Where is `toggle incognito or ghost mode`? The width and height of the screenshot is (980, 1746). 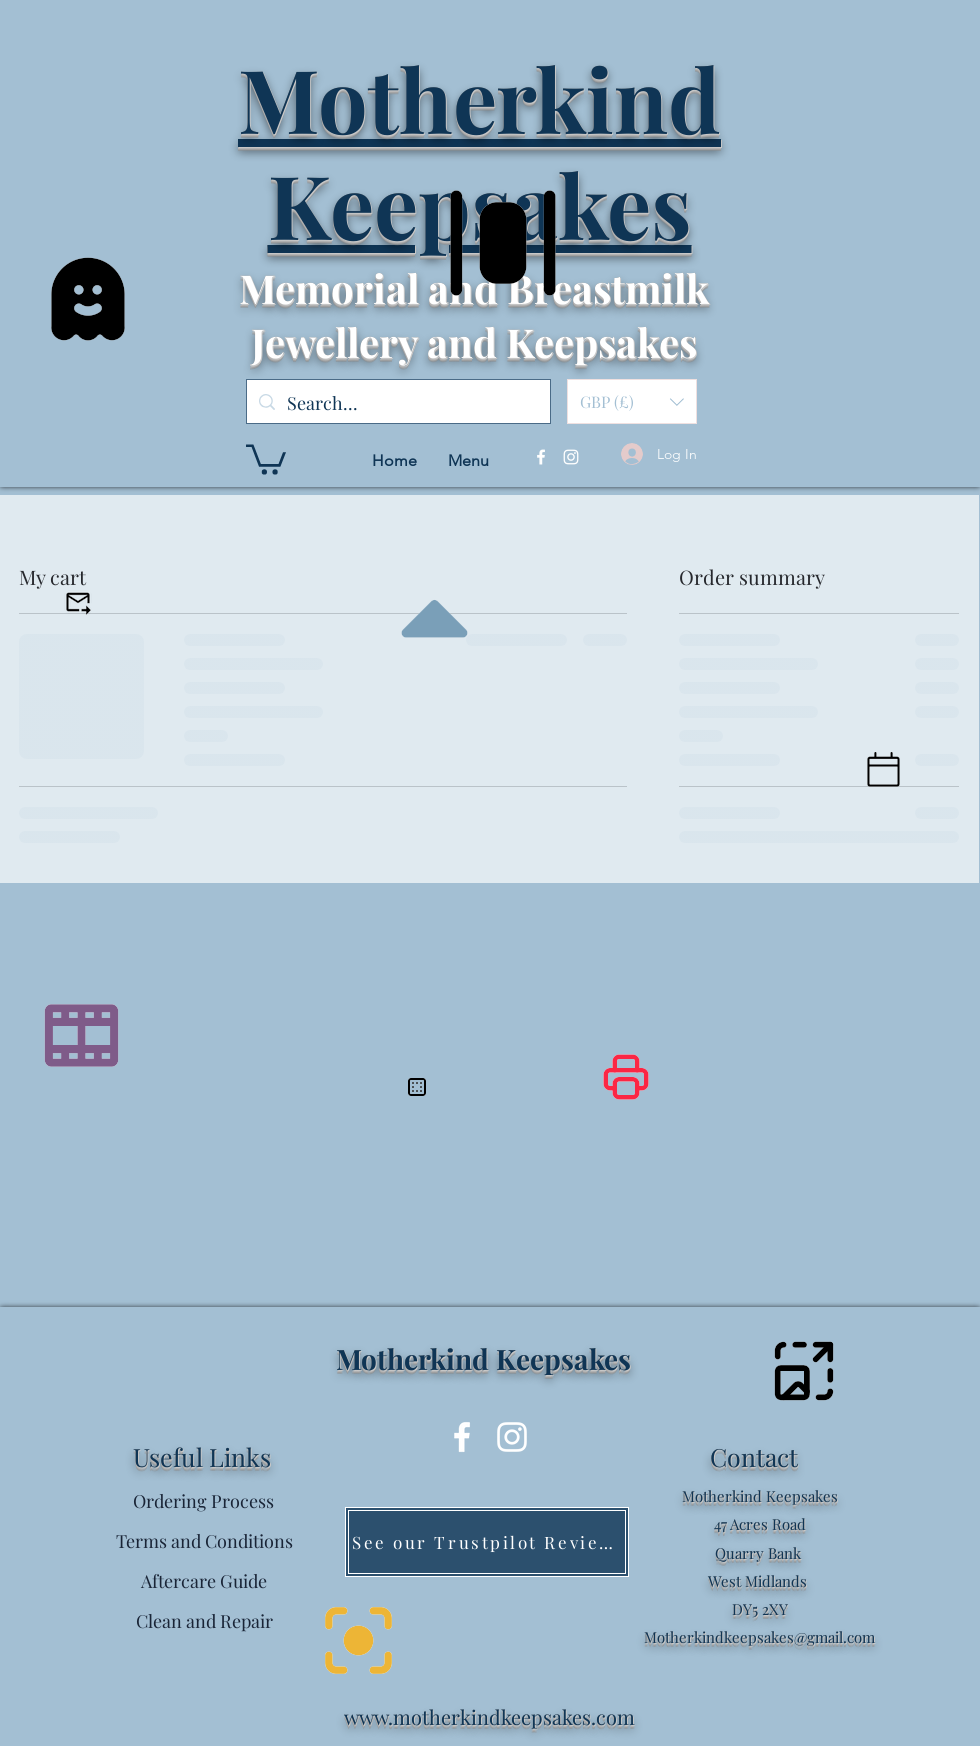 toggle incognito or ghost mode is located at coordinates (88, 299).